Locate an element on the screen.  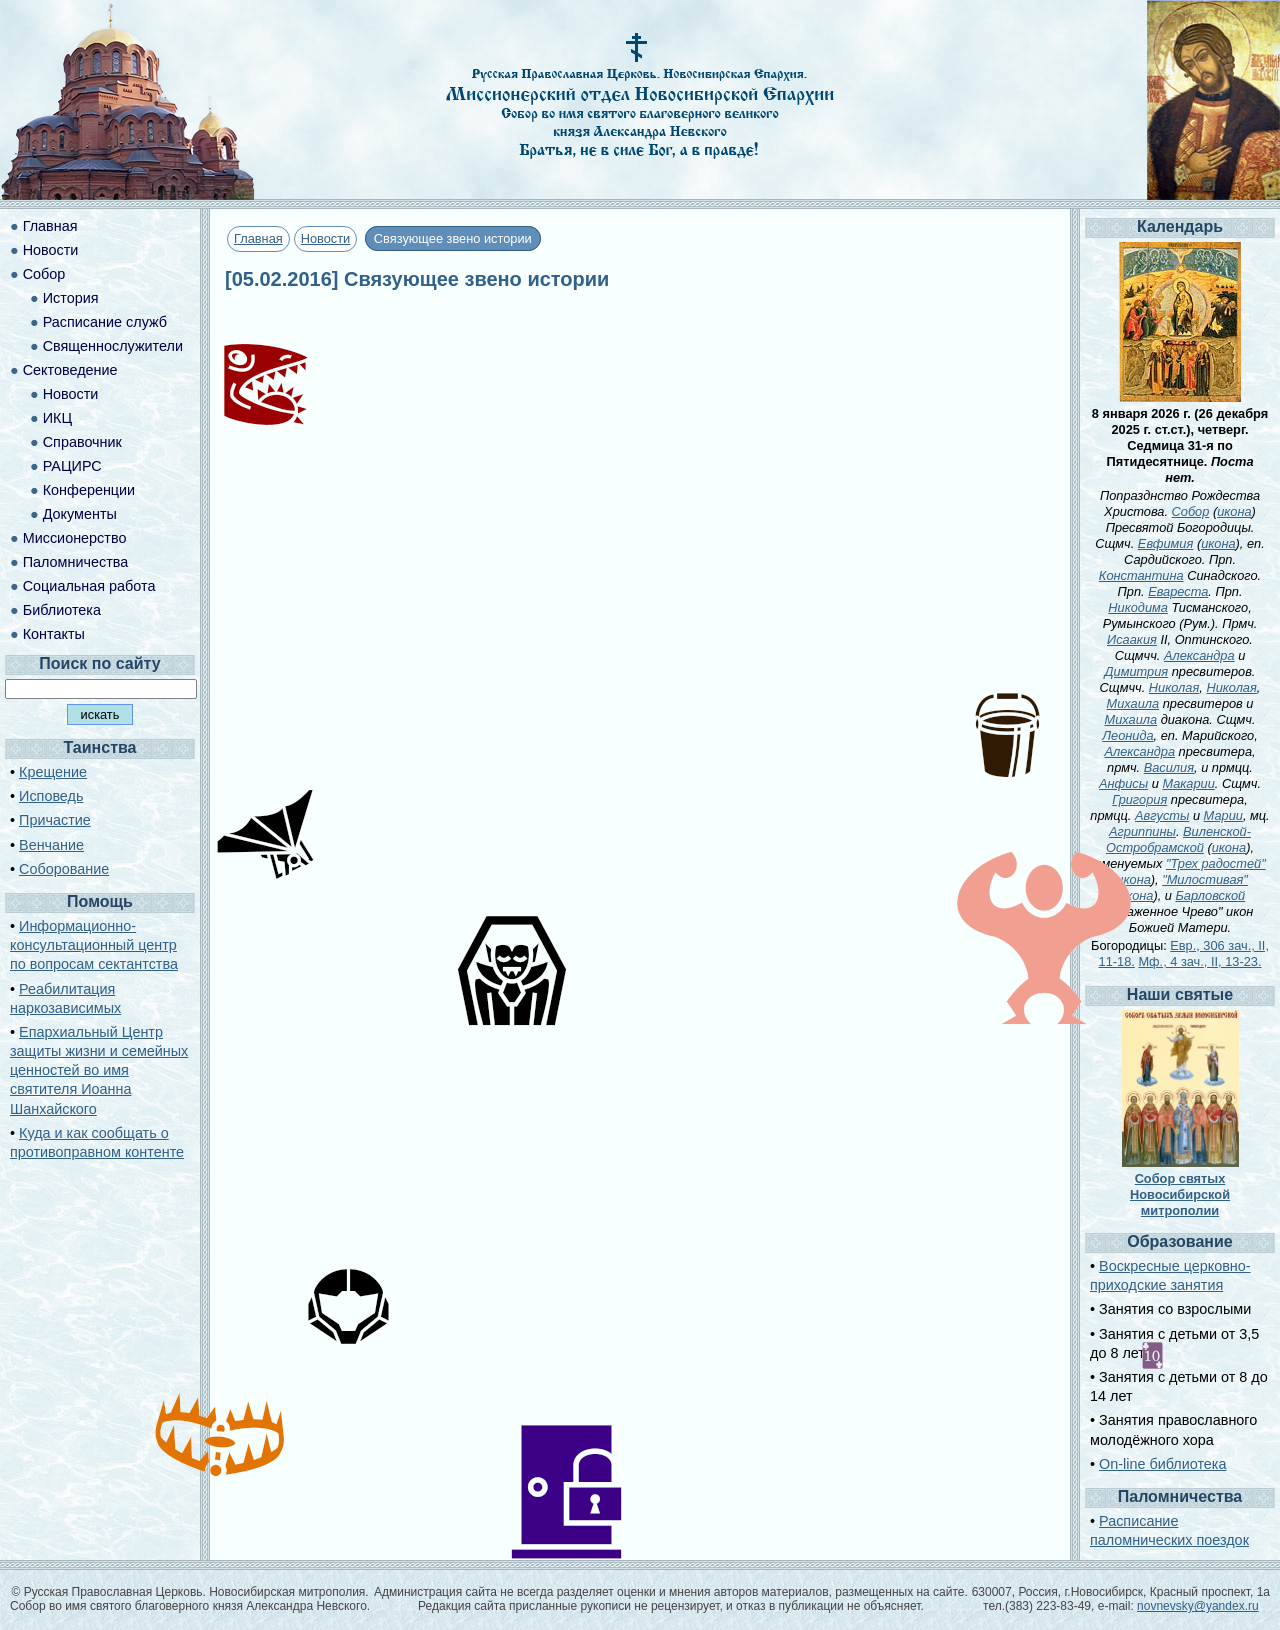
access a locked room or restricted area is located at coordinates (566, 1489).